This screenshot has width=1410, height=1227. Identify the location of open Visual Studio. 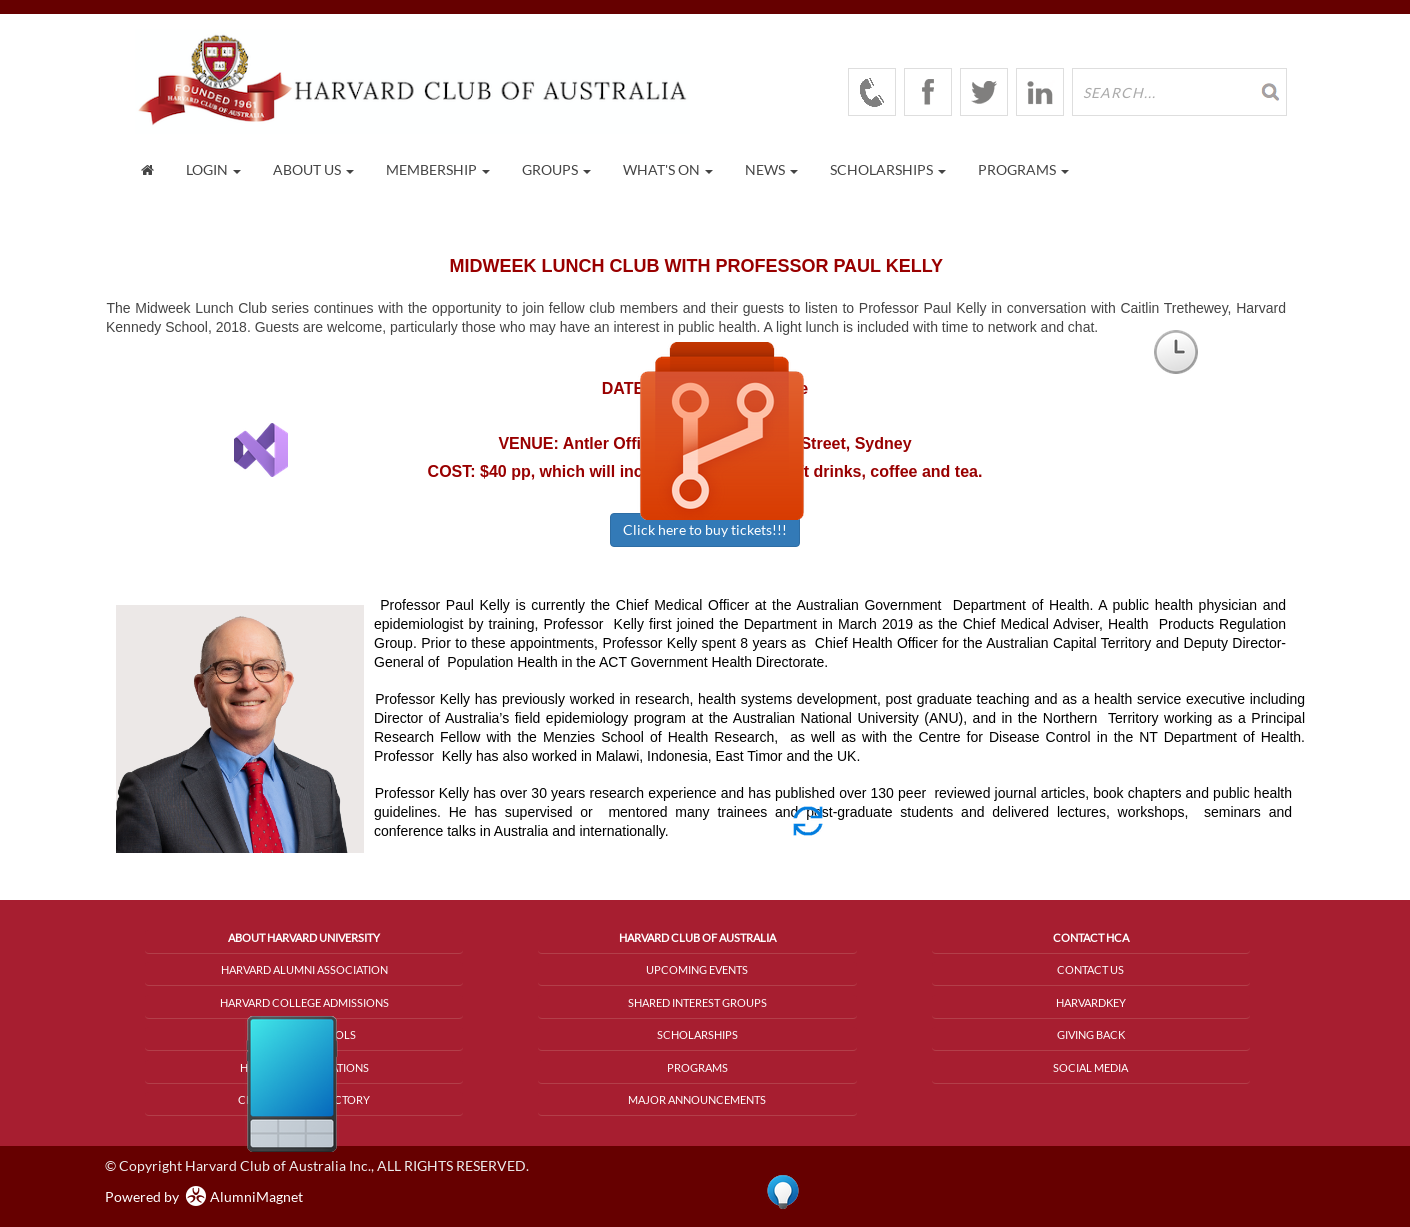
(261, 450).